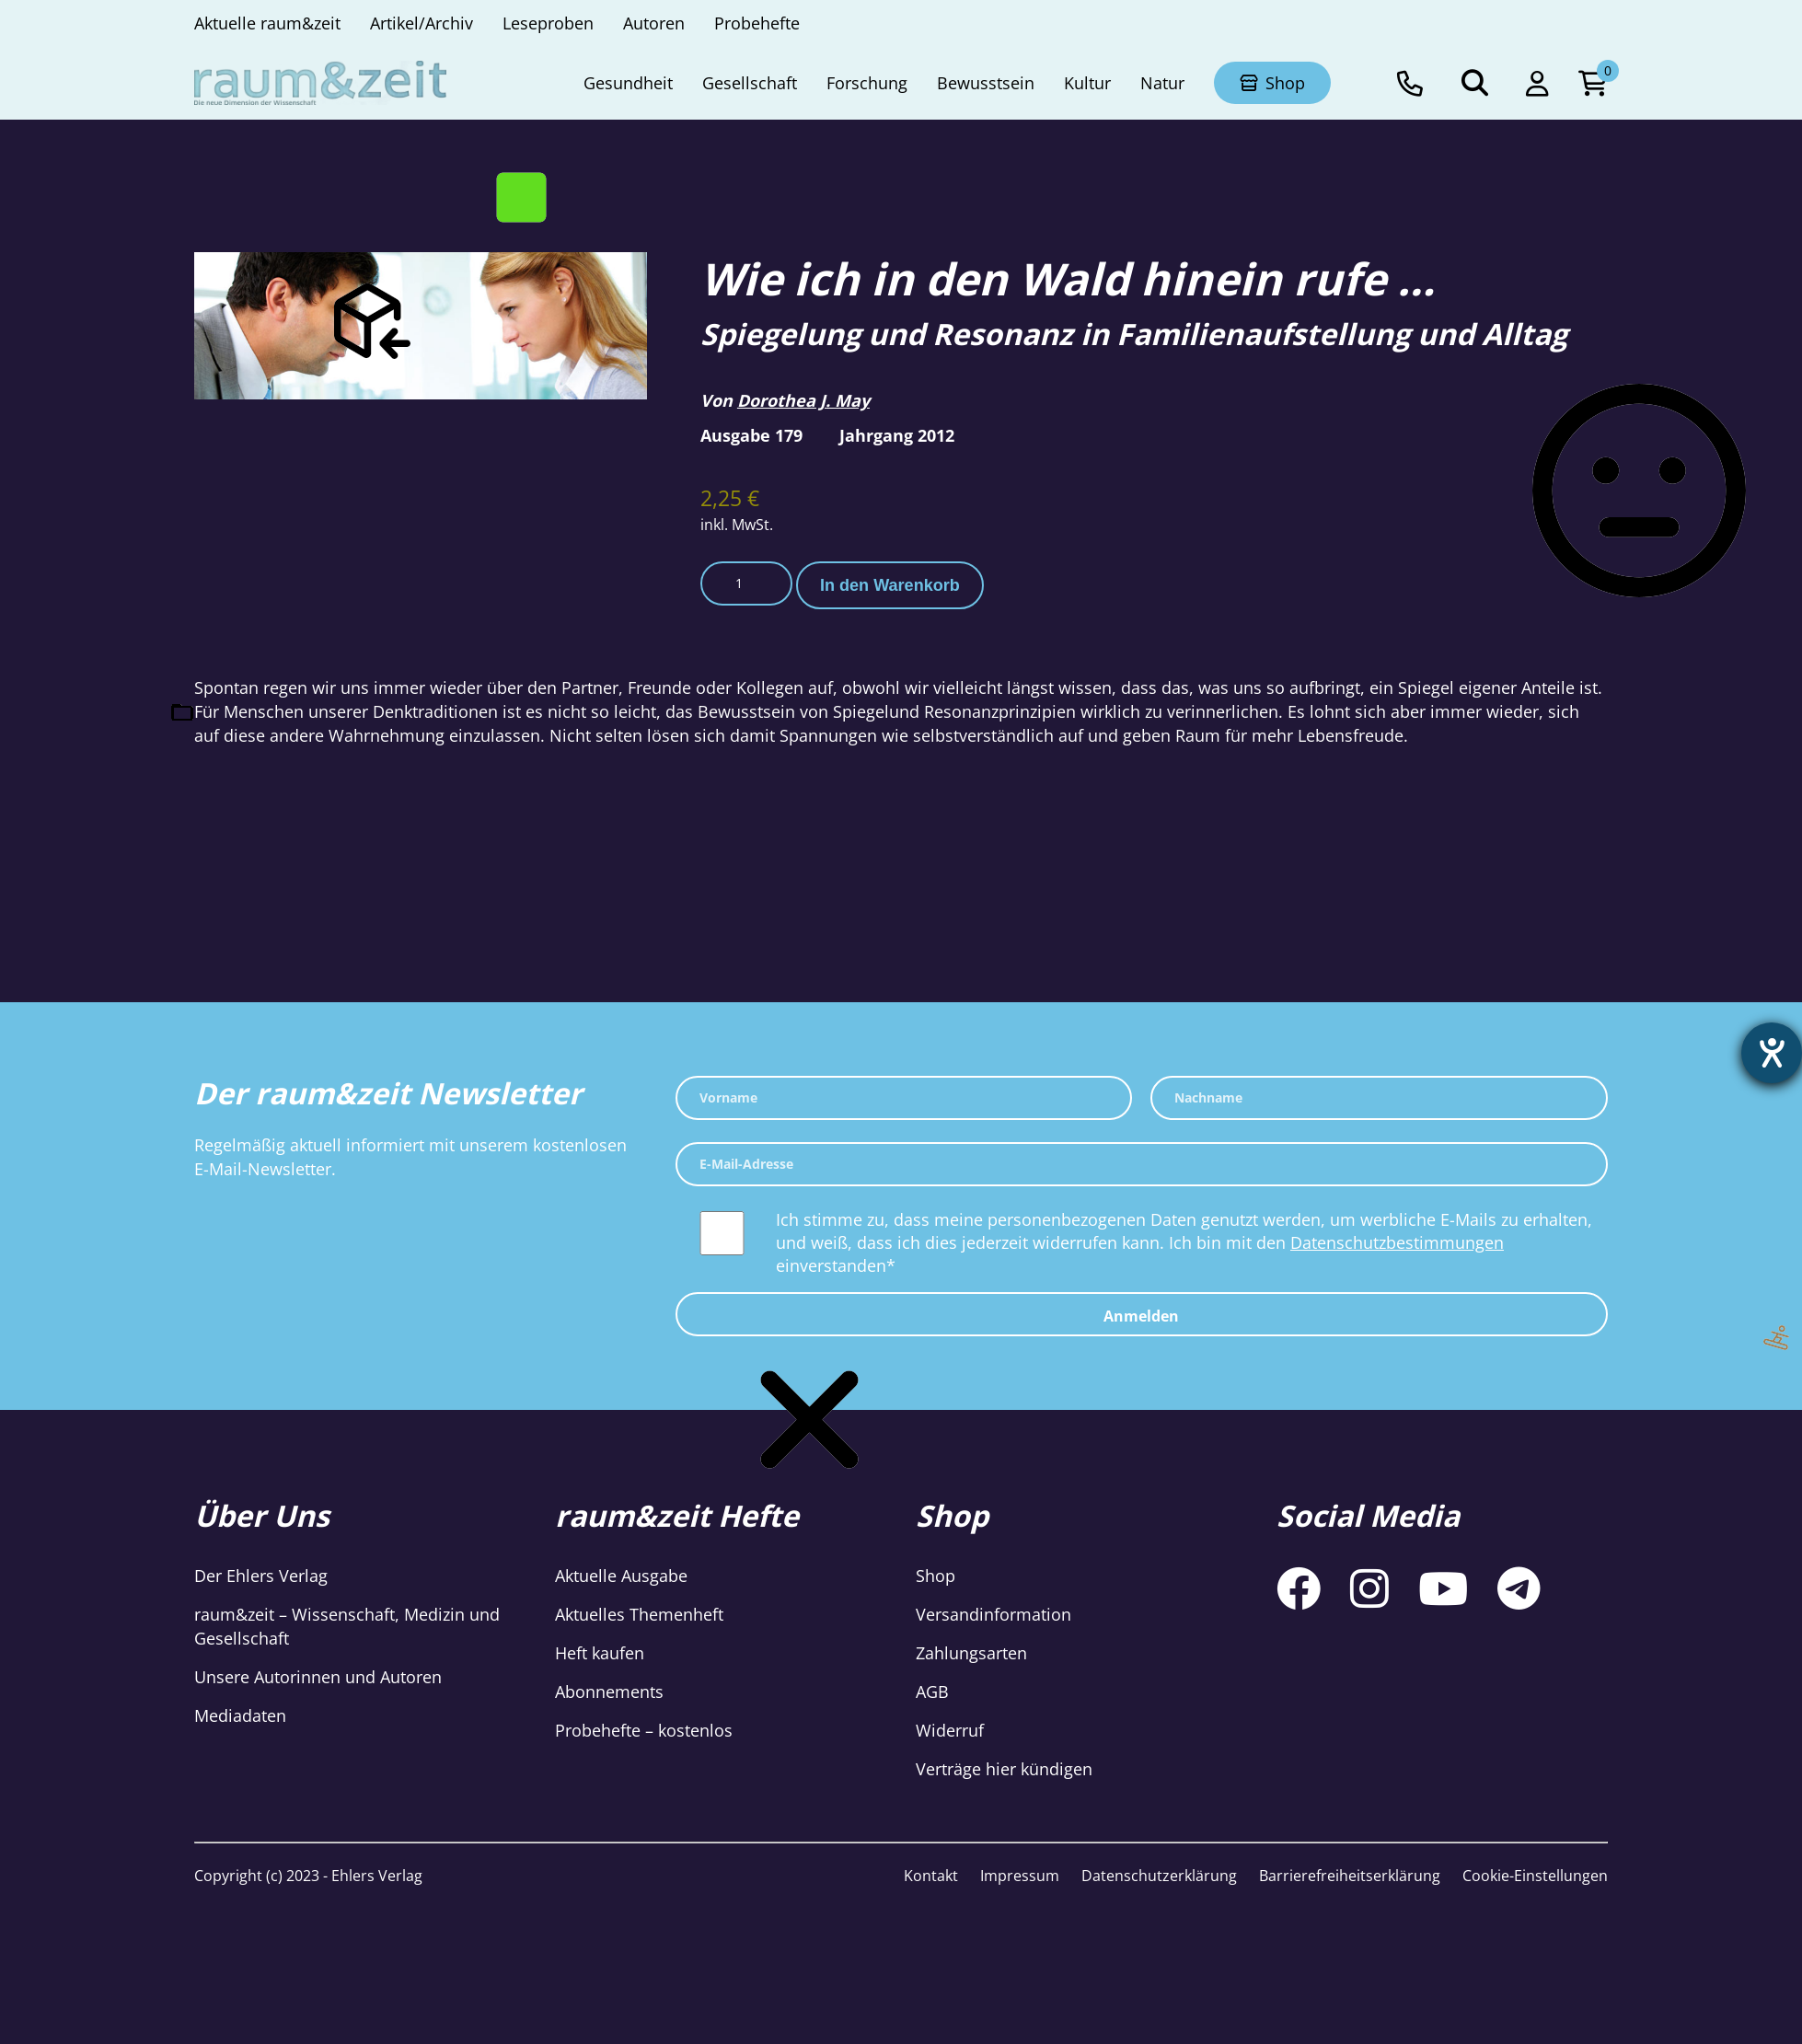 The height and width of the screenshot is (2044, 1802). I want to click on rate experience as neutral or average, so click(1639, 491).